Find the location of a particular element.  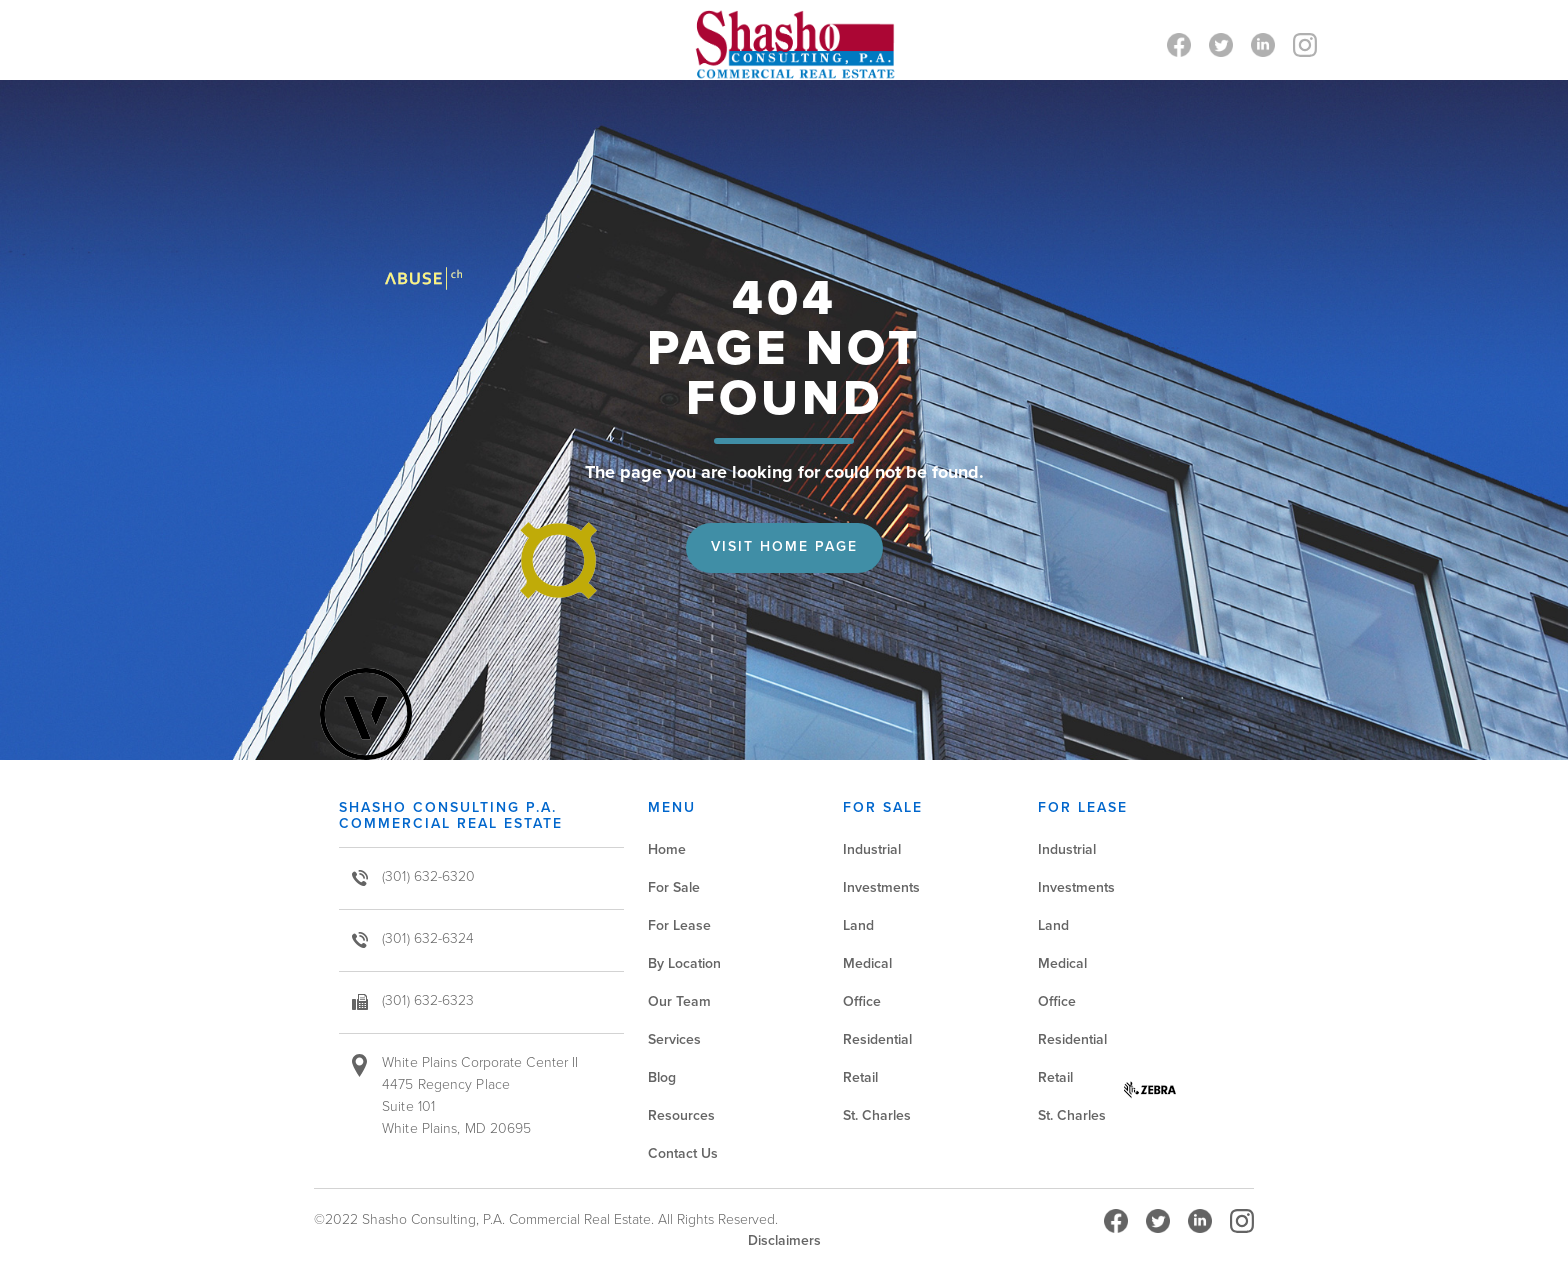

open the Bastyon app is located at coordinates (558, 560).